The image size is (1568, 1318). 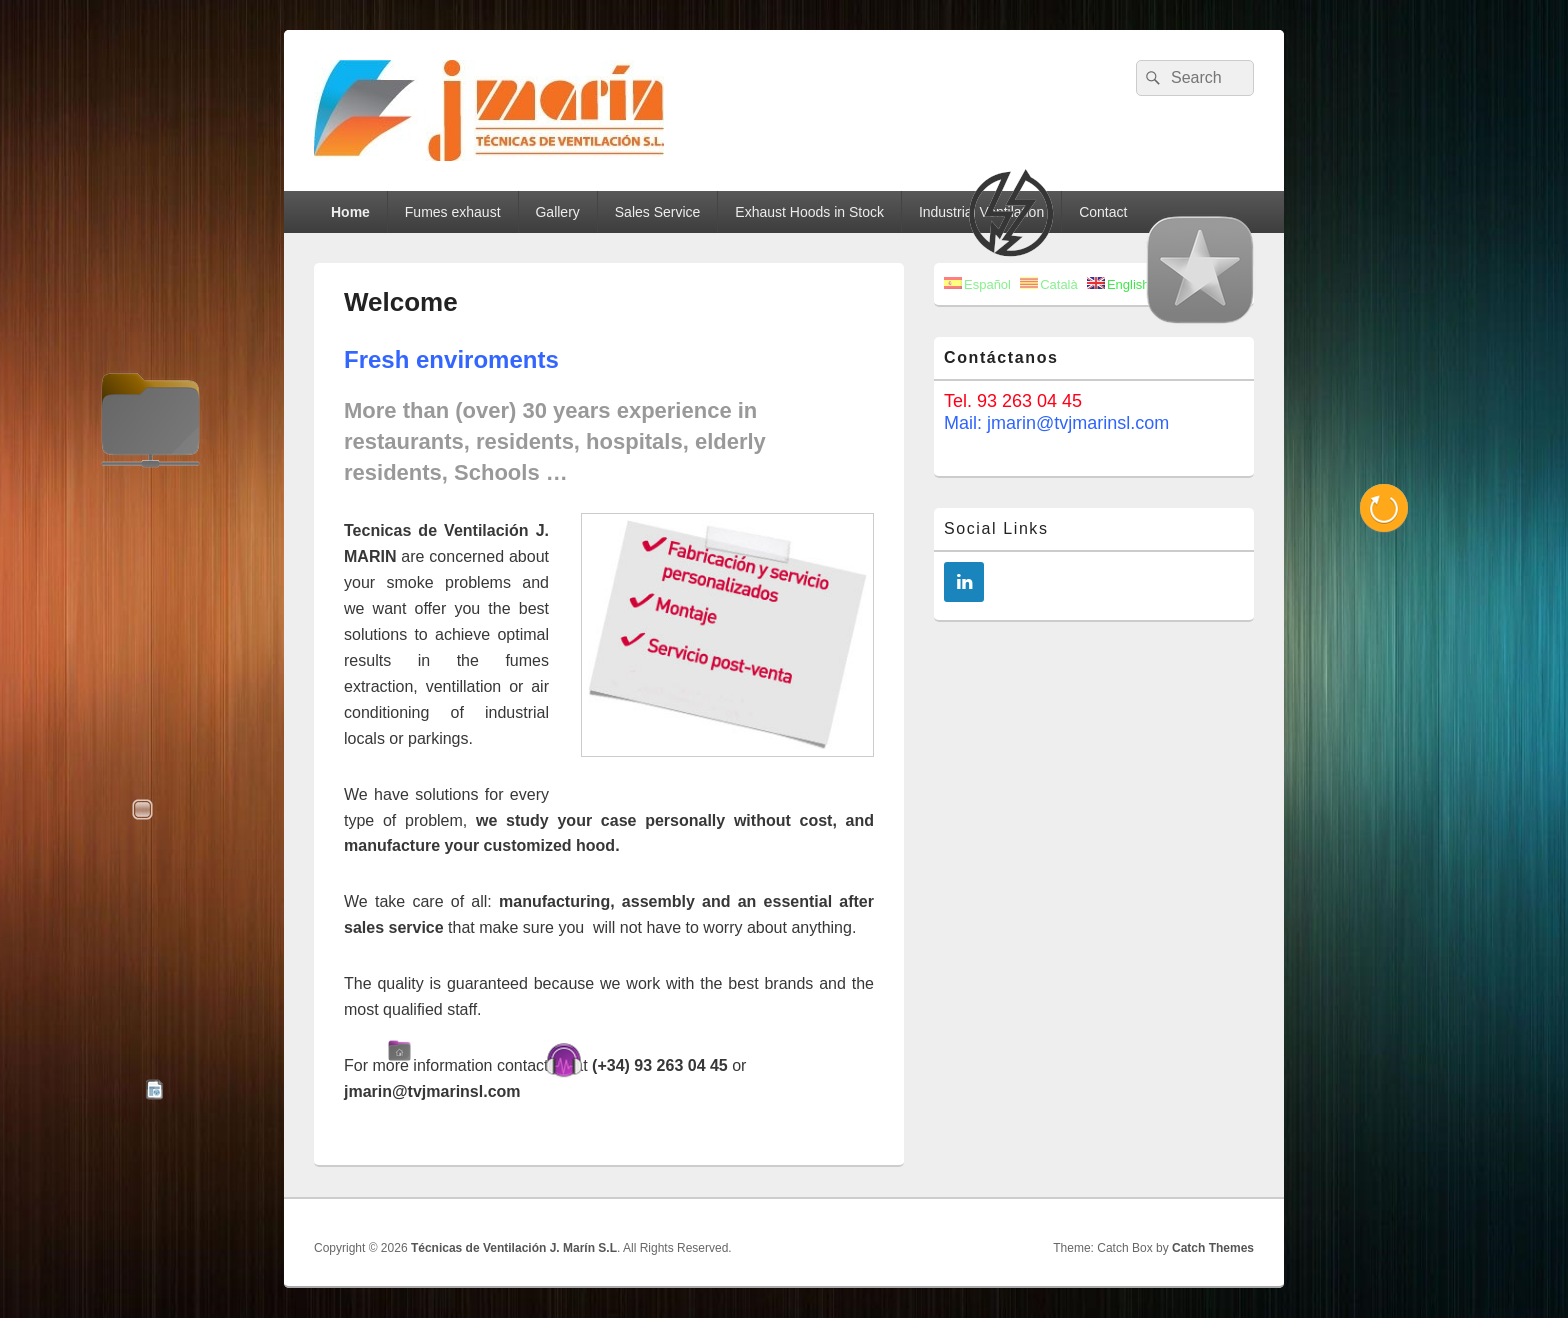 What do you see at coordinates (399, 1050) in the screenshot?
I see `access your home folder` at bounding box center [399, 1050].